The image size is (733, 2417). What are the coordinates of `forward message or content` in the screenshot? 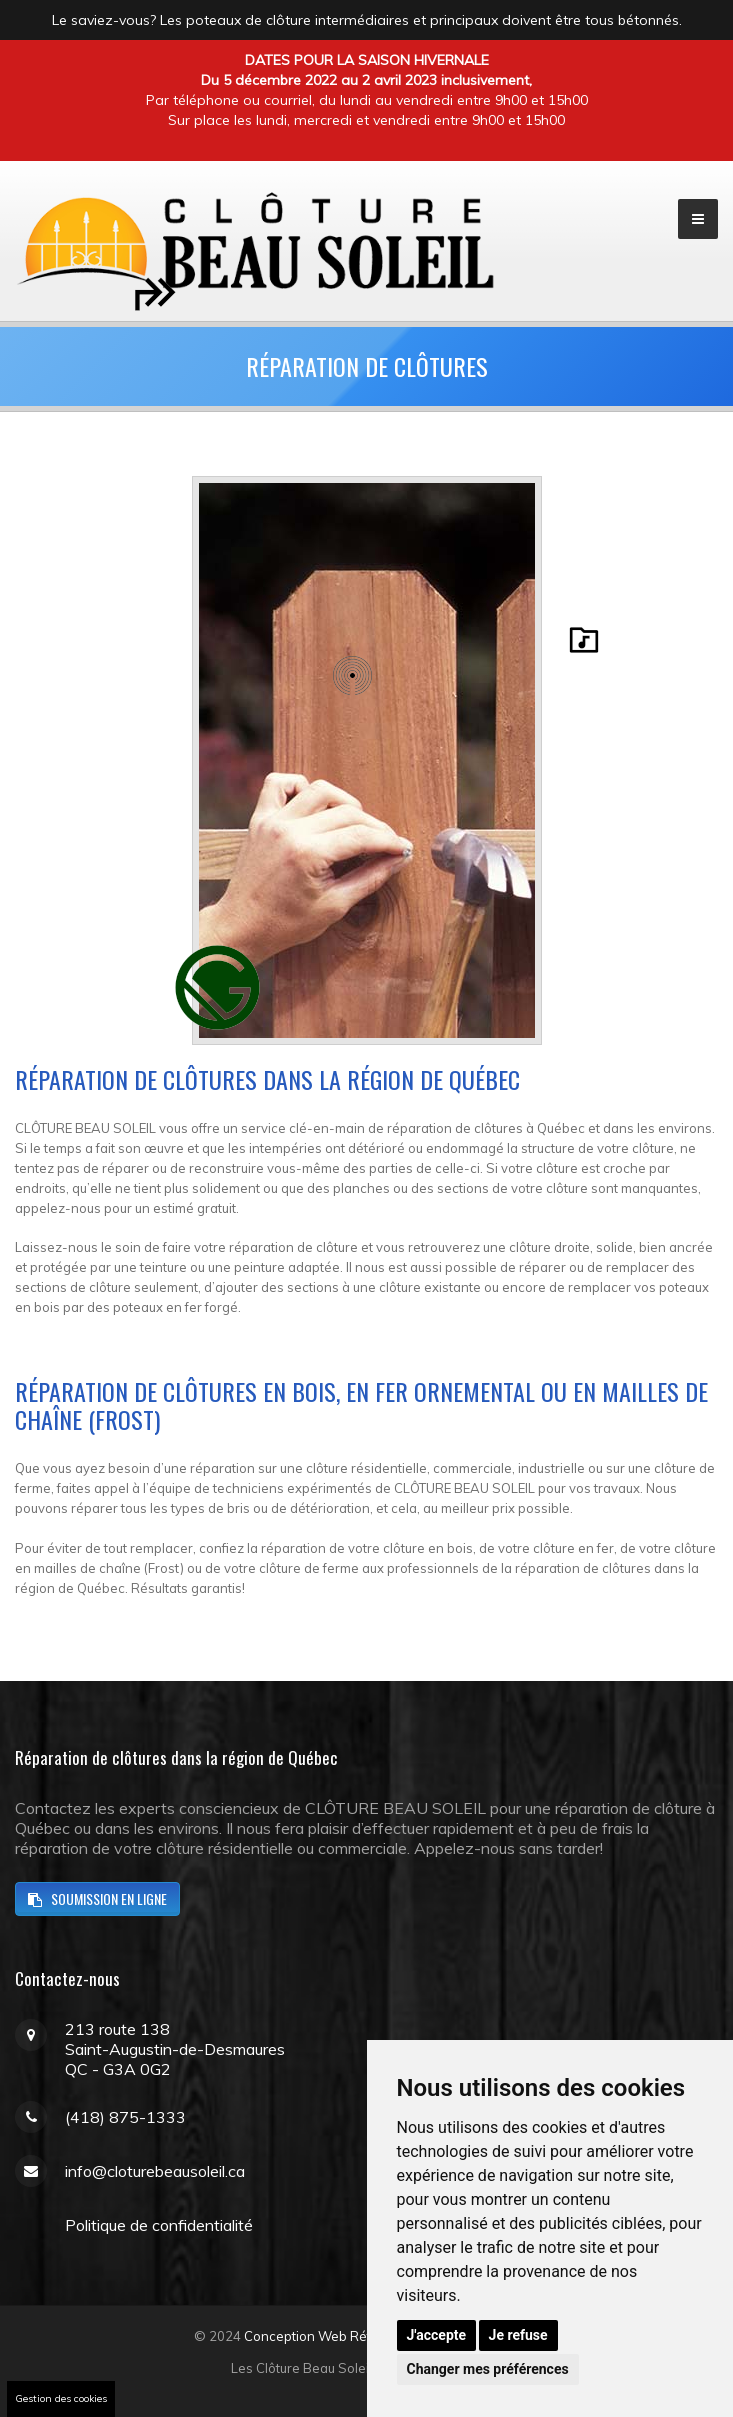 It's located at (153, 294).